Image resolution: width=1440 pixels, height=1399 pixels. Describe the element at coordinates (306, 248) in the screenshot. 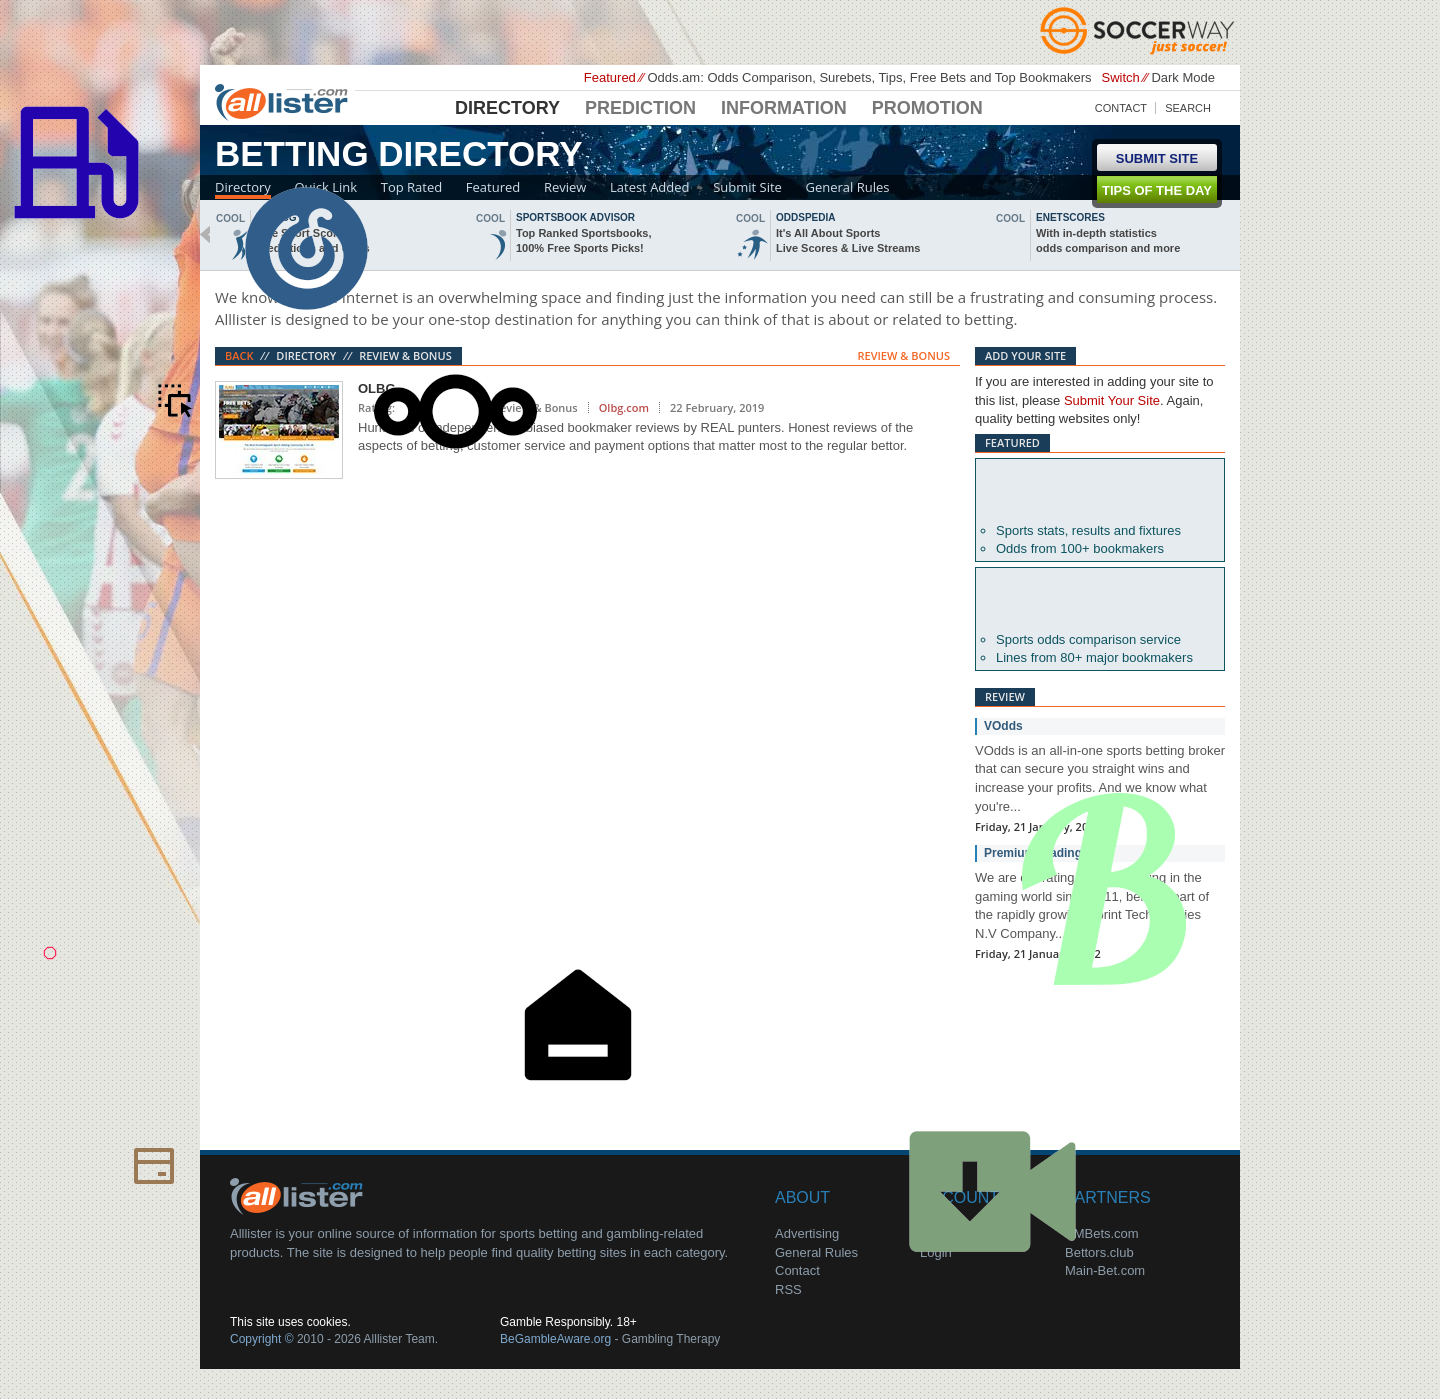

I see `open netease cloud music app` at that location.